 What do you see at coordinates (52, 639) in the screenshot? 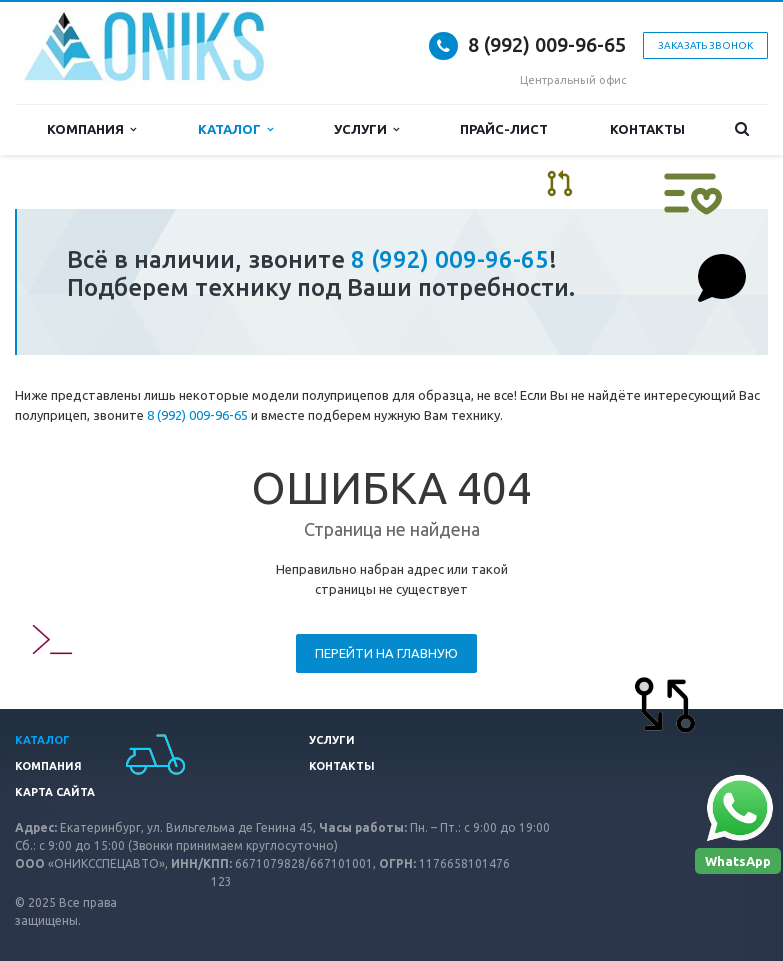
I see `open terminal or command line interface` at bounding box center [52, 639].